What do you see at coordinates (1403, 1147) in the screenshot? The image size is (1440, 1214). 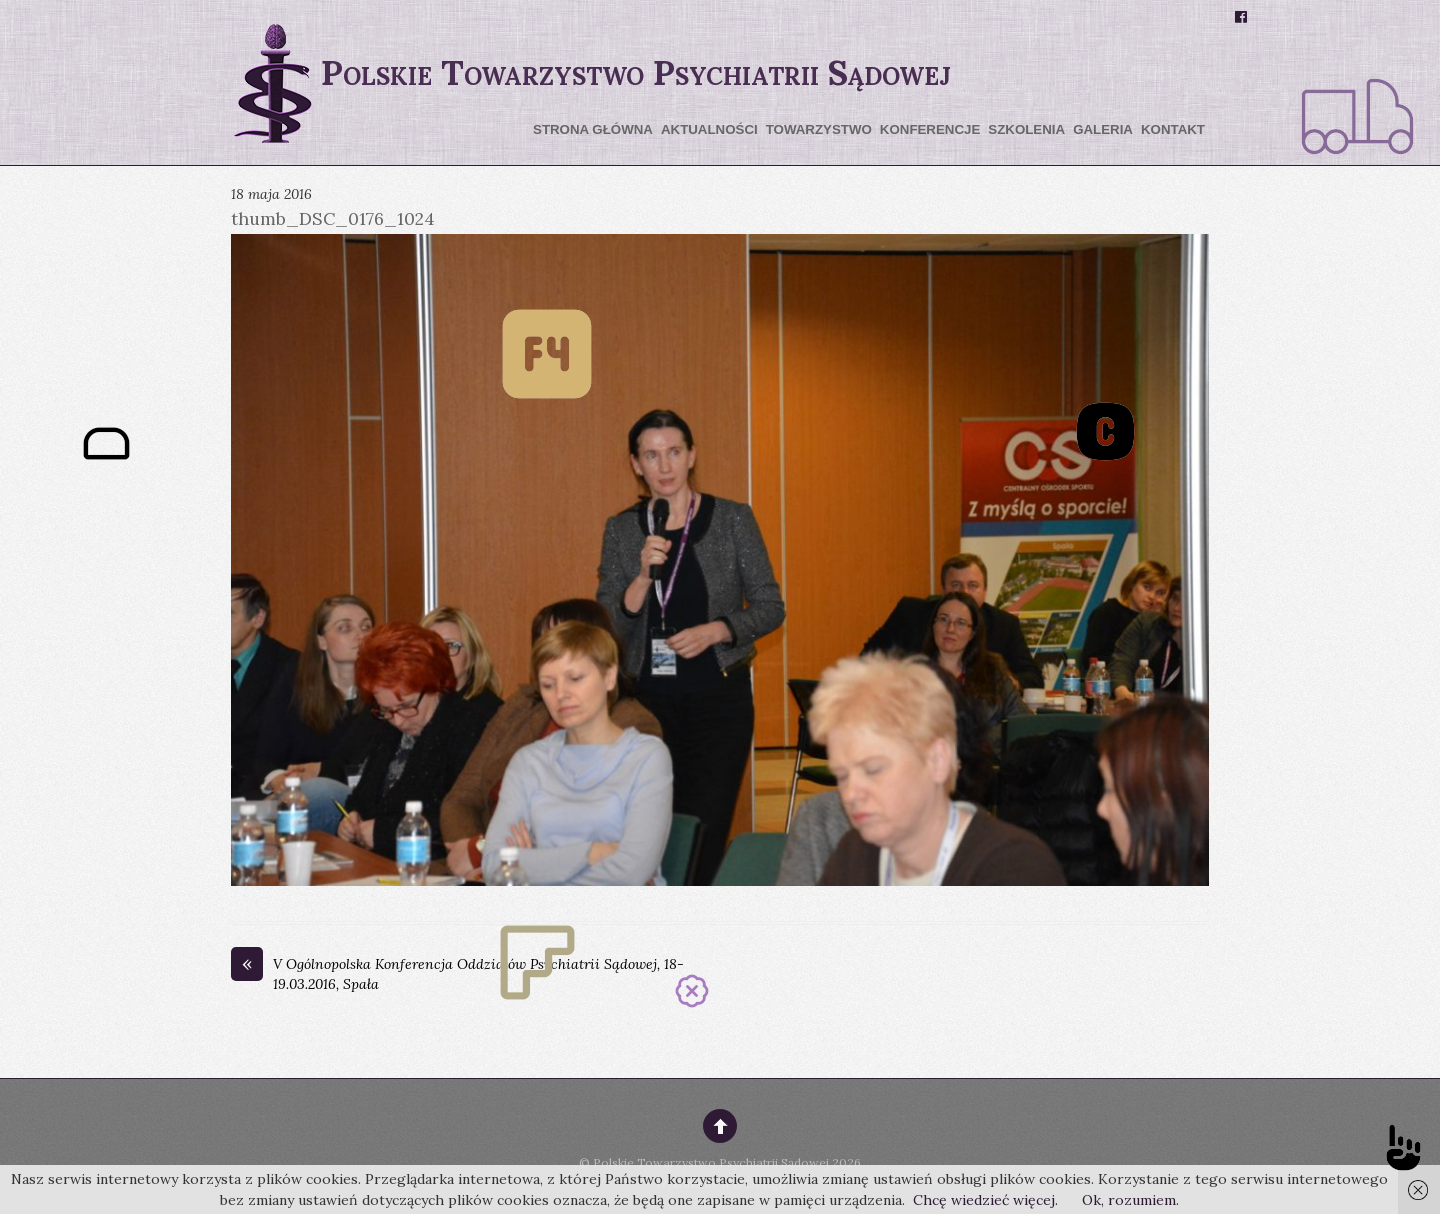 I see `tap to select or indicate a point of interest` at bounding box center [1403, 1147].